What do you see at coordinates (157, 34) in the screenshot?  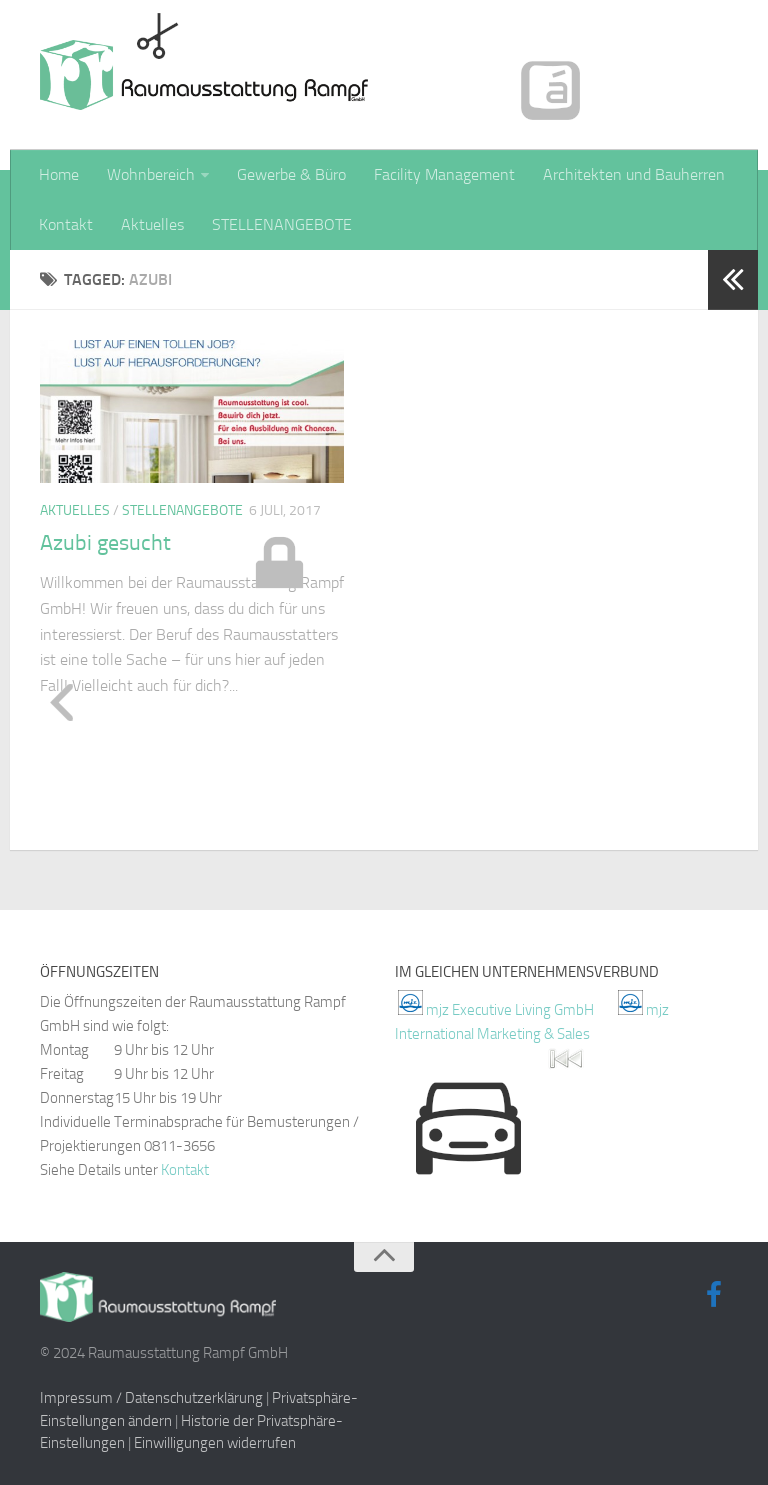 I see `open PDF Slicer to cut and rearrange PDF pages` at bounding box center [157, 34].